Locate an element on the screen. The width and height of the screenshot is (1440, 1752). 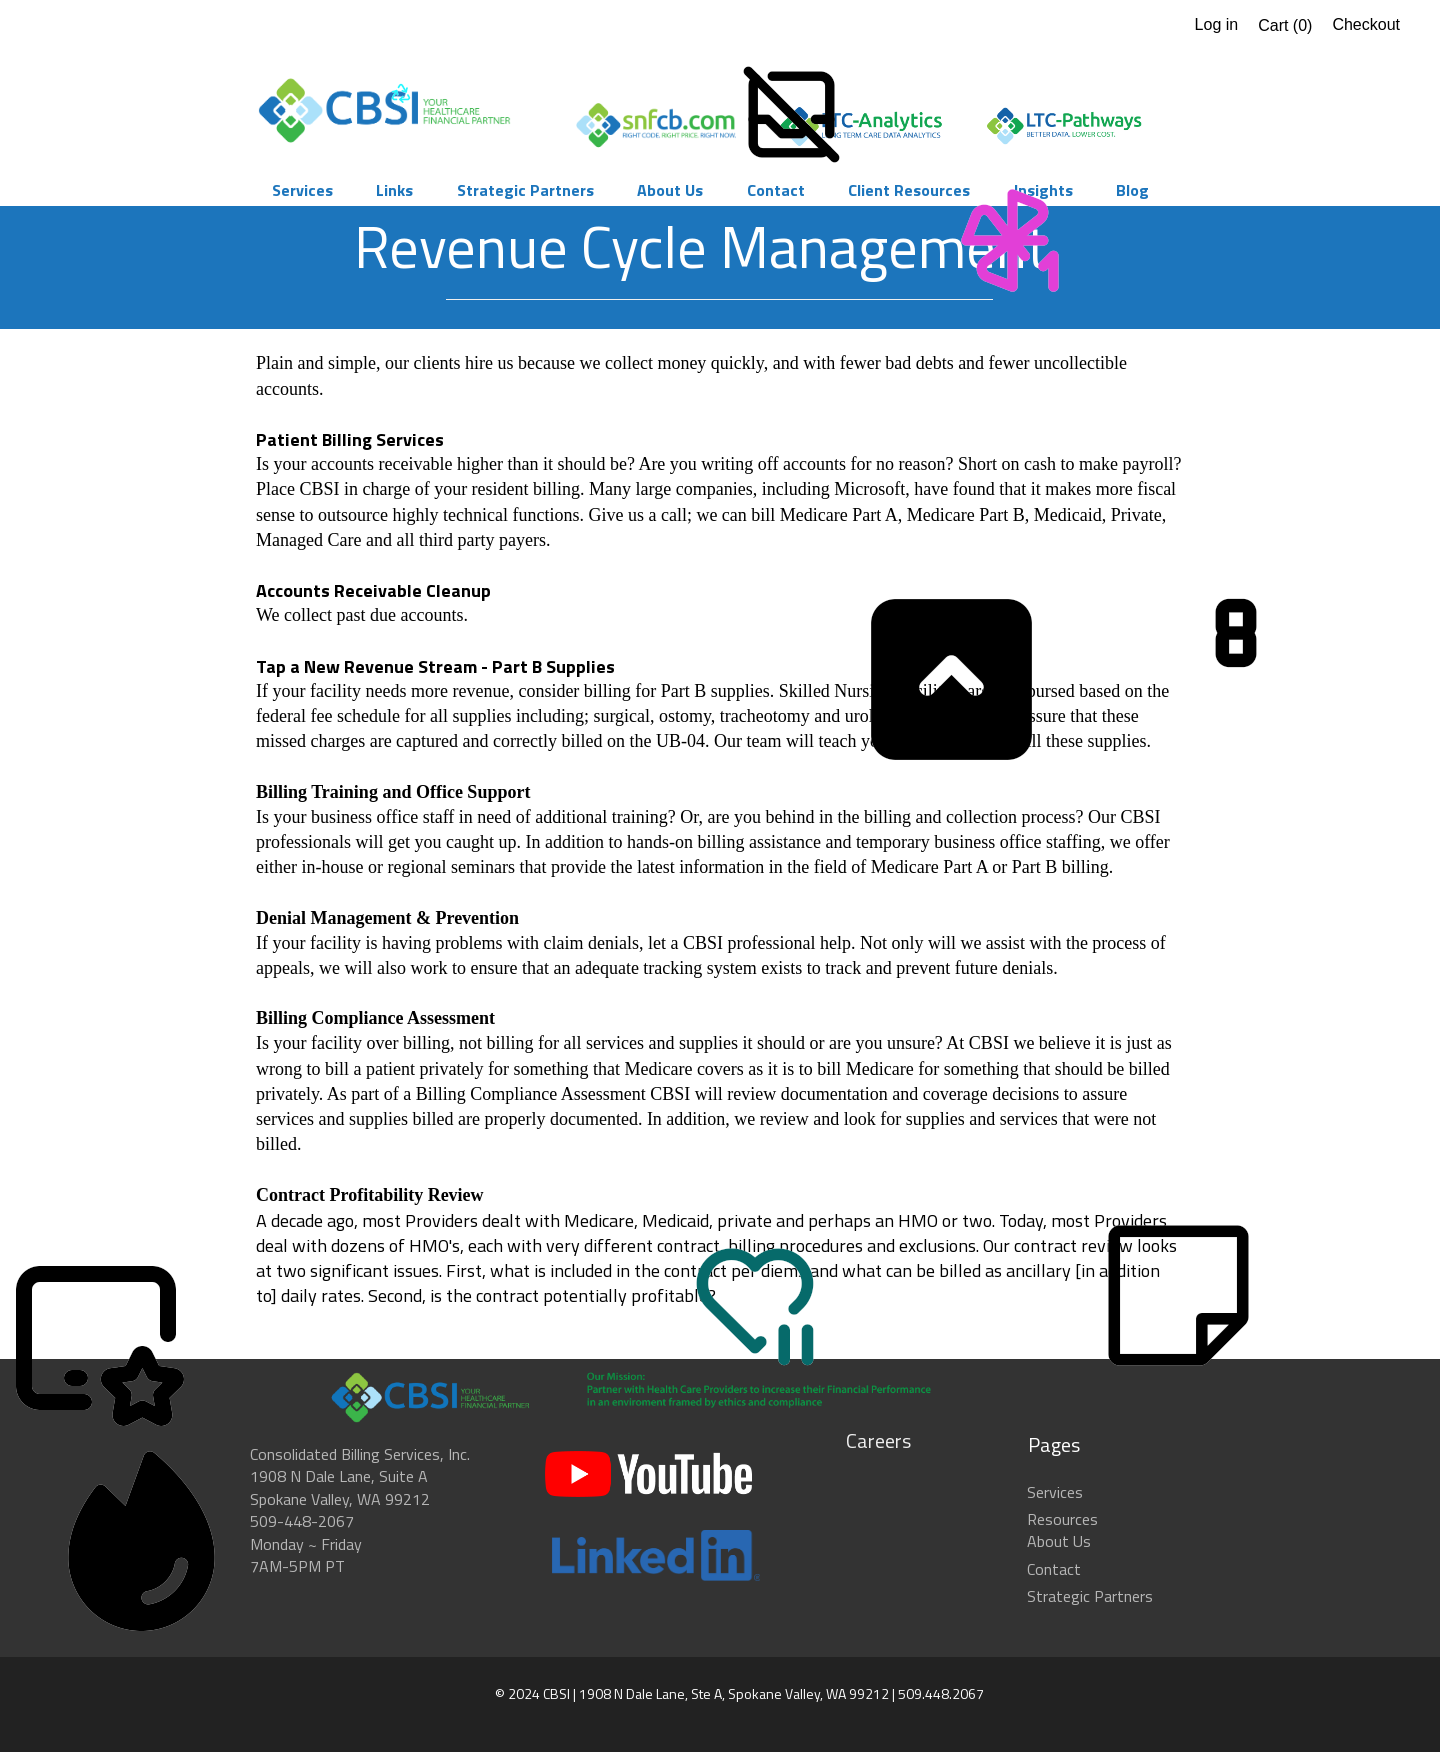
mark this tablet as a favorite device is located at coordinates (96, 1338).